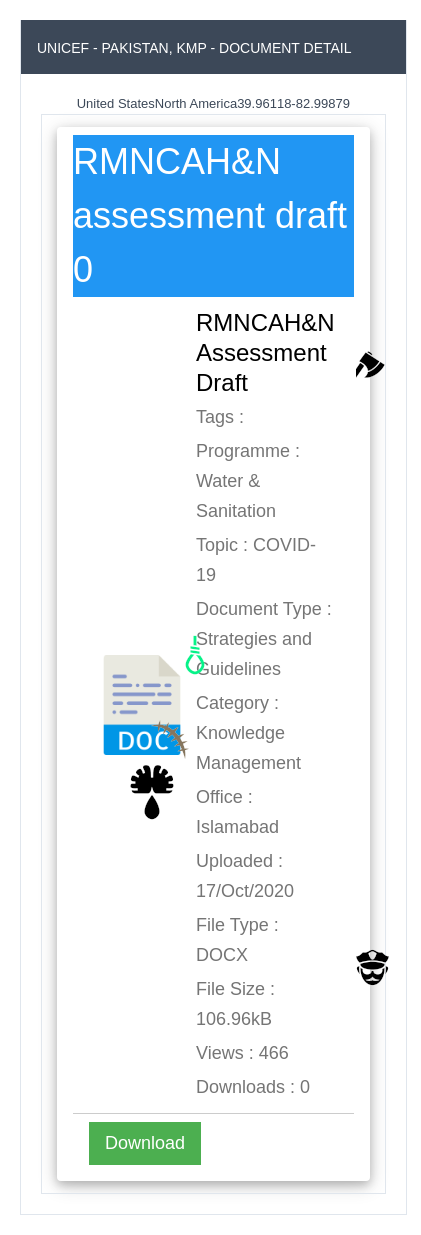  I want to click on indicates damage or injury status in a game, so click(170, 740).